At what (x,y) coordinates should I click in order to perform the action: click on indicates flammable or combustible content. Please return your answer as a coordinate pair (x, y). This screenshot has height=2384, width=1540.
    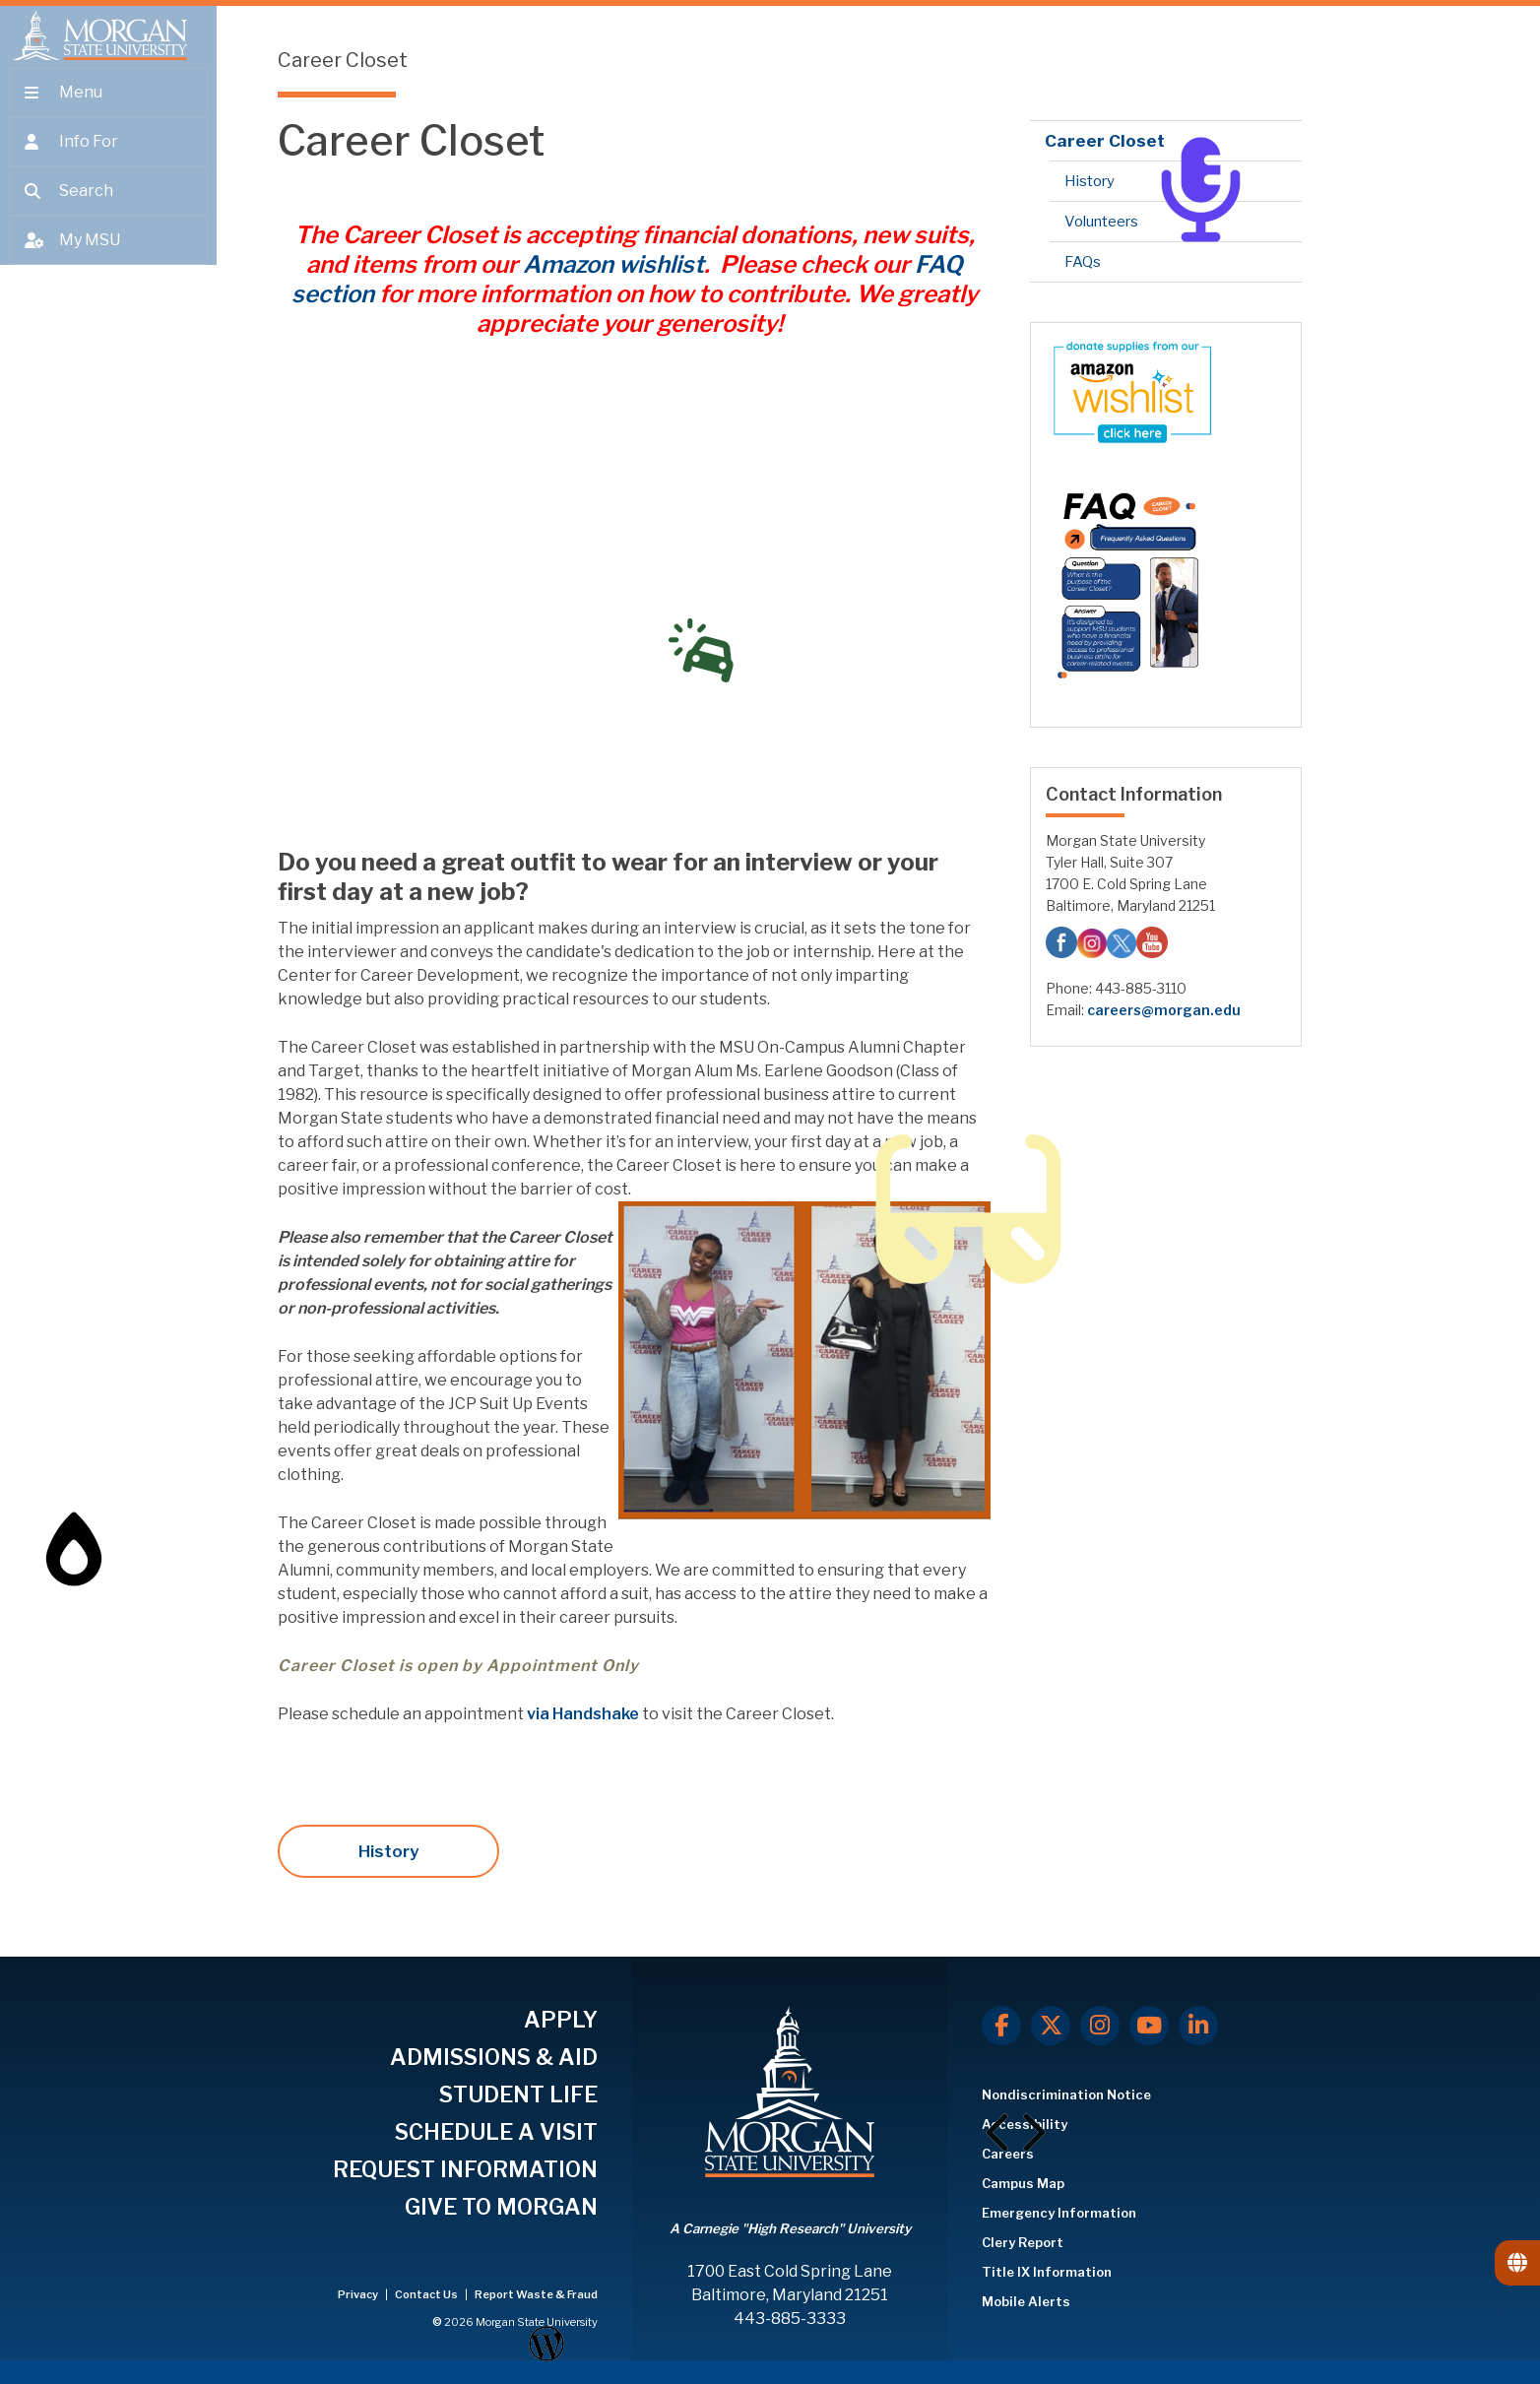
    Looking at the image, I should click on (74, 1549).